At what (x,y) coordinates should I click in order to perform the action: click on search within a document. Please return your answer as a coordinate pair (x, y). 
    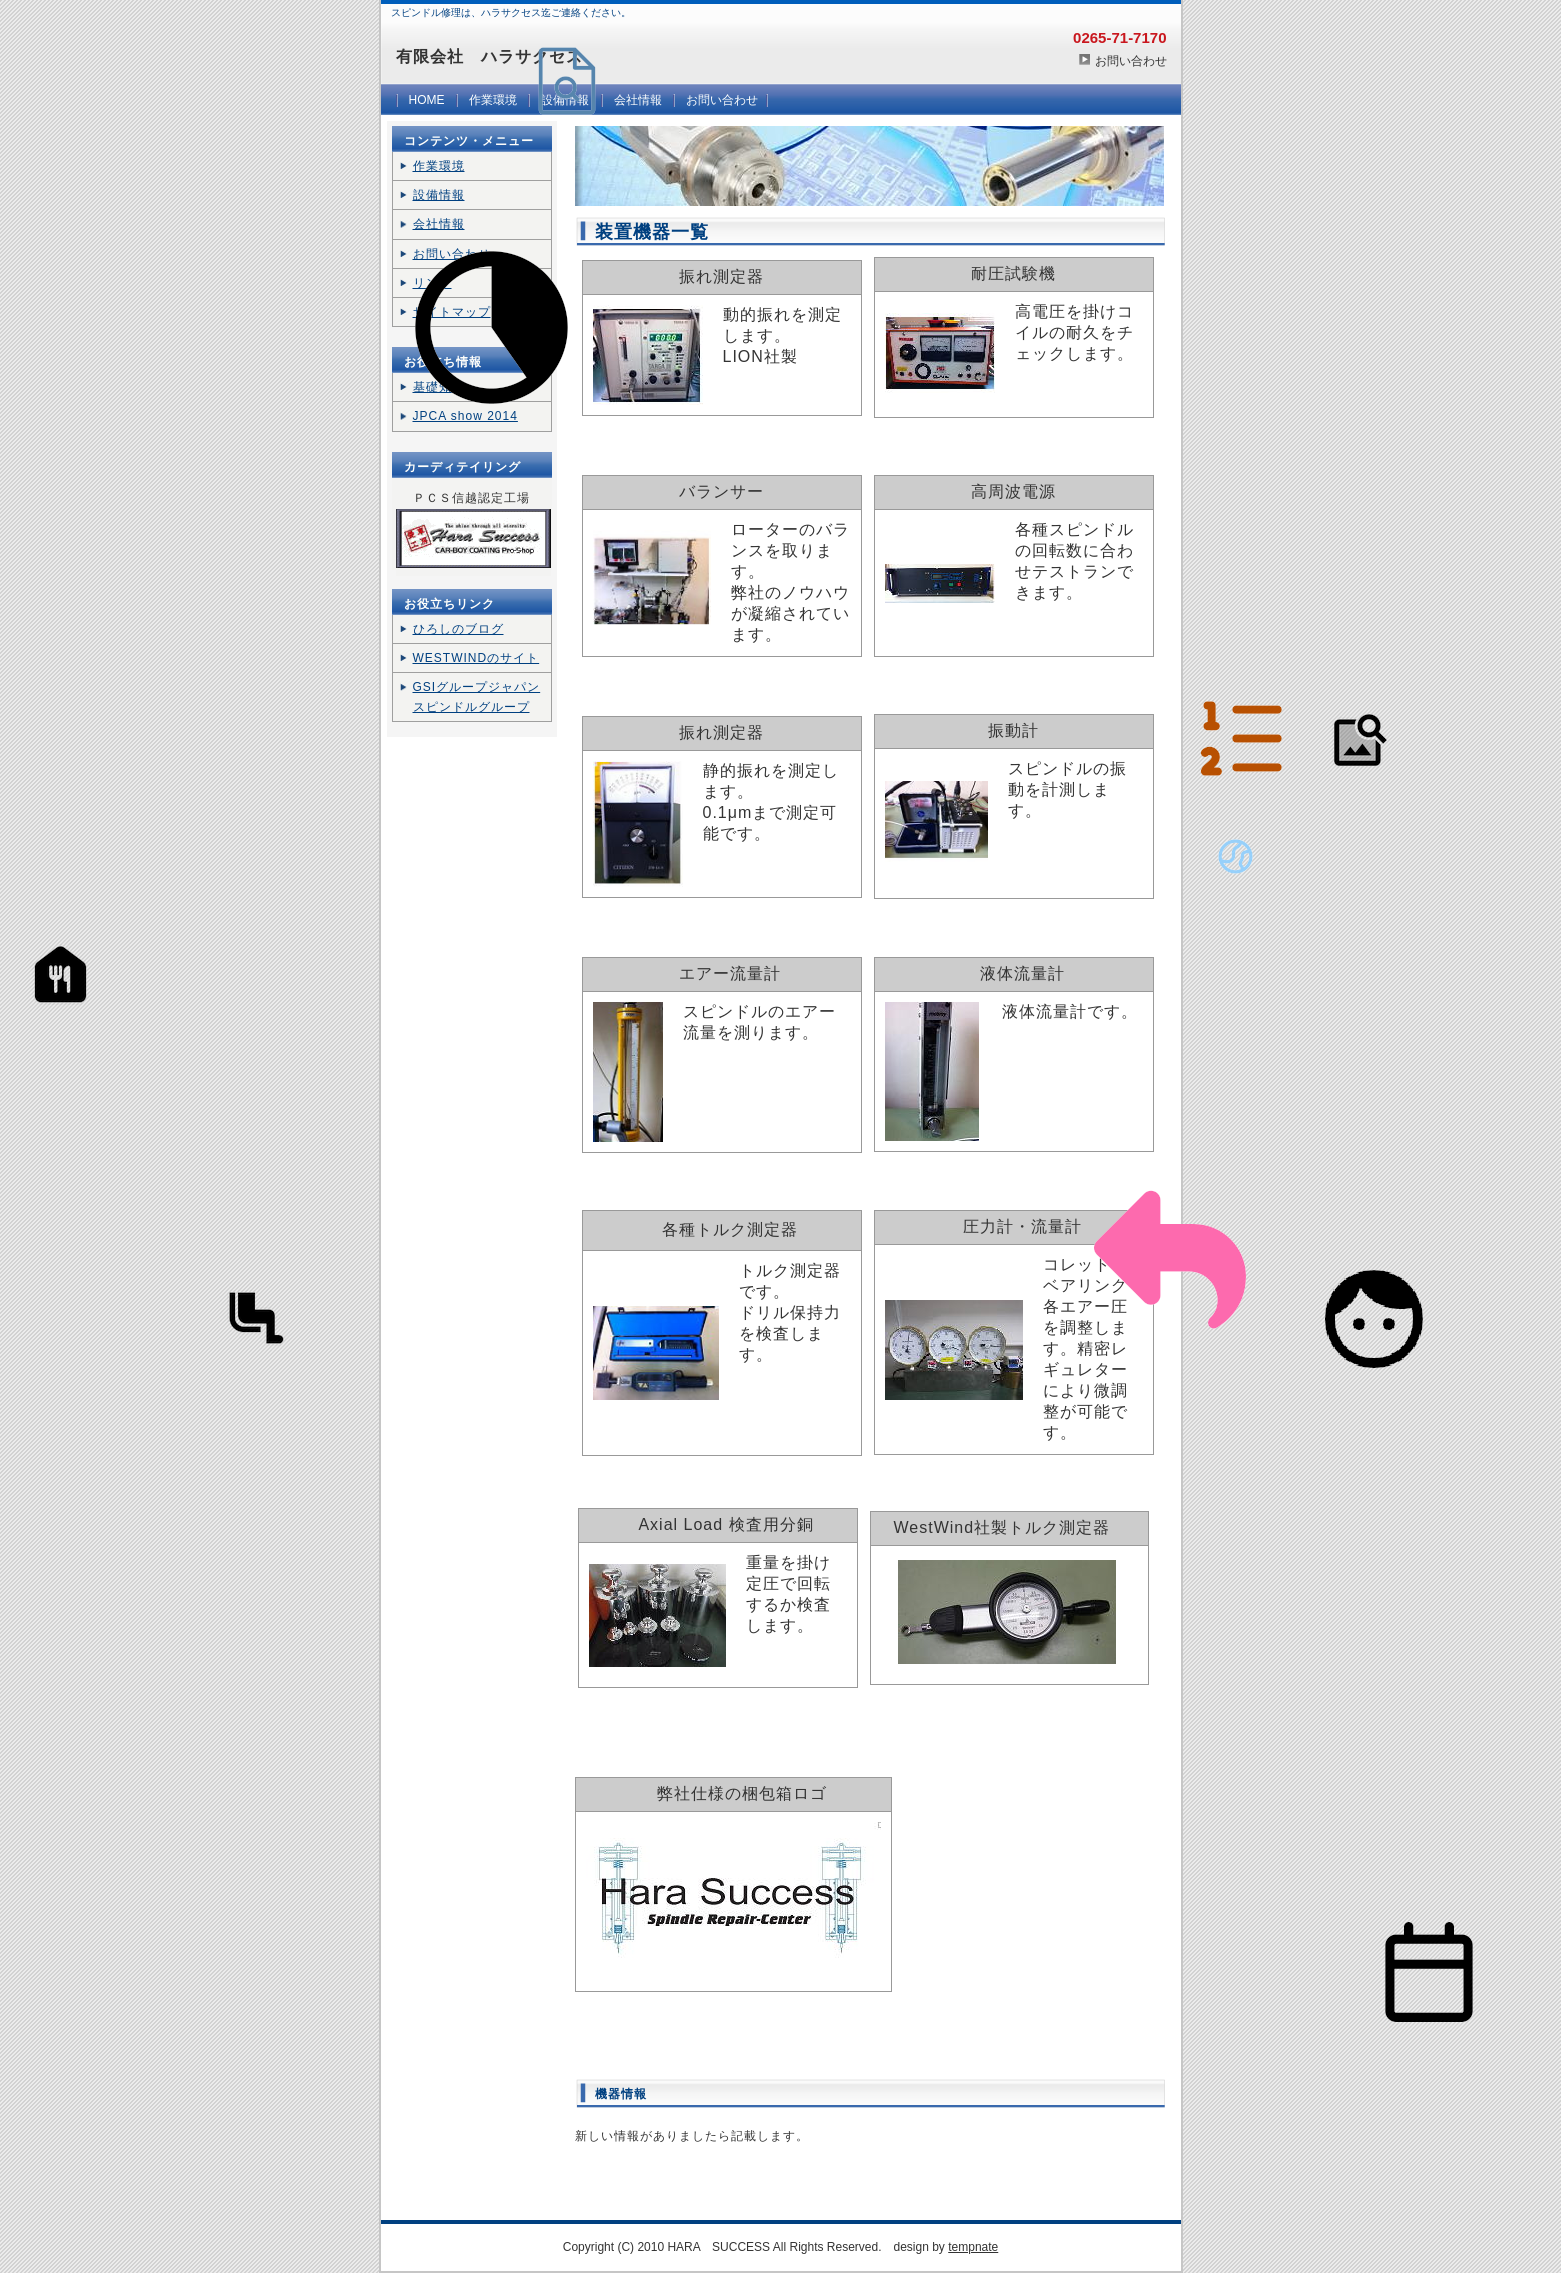
    Looking at the image, I should click on (567, 81).